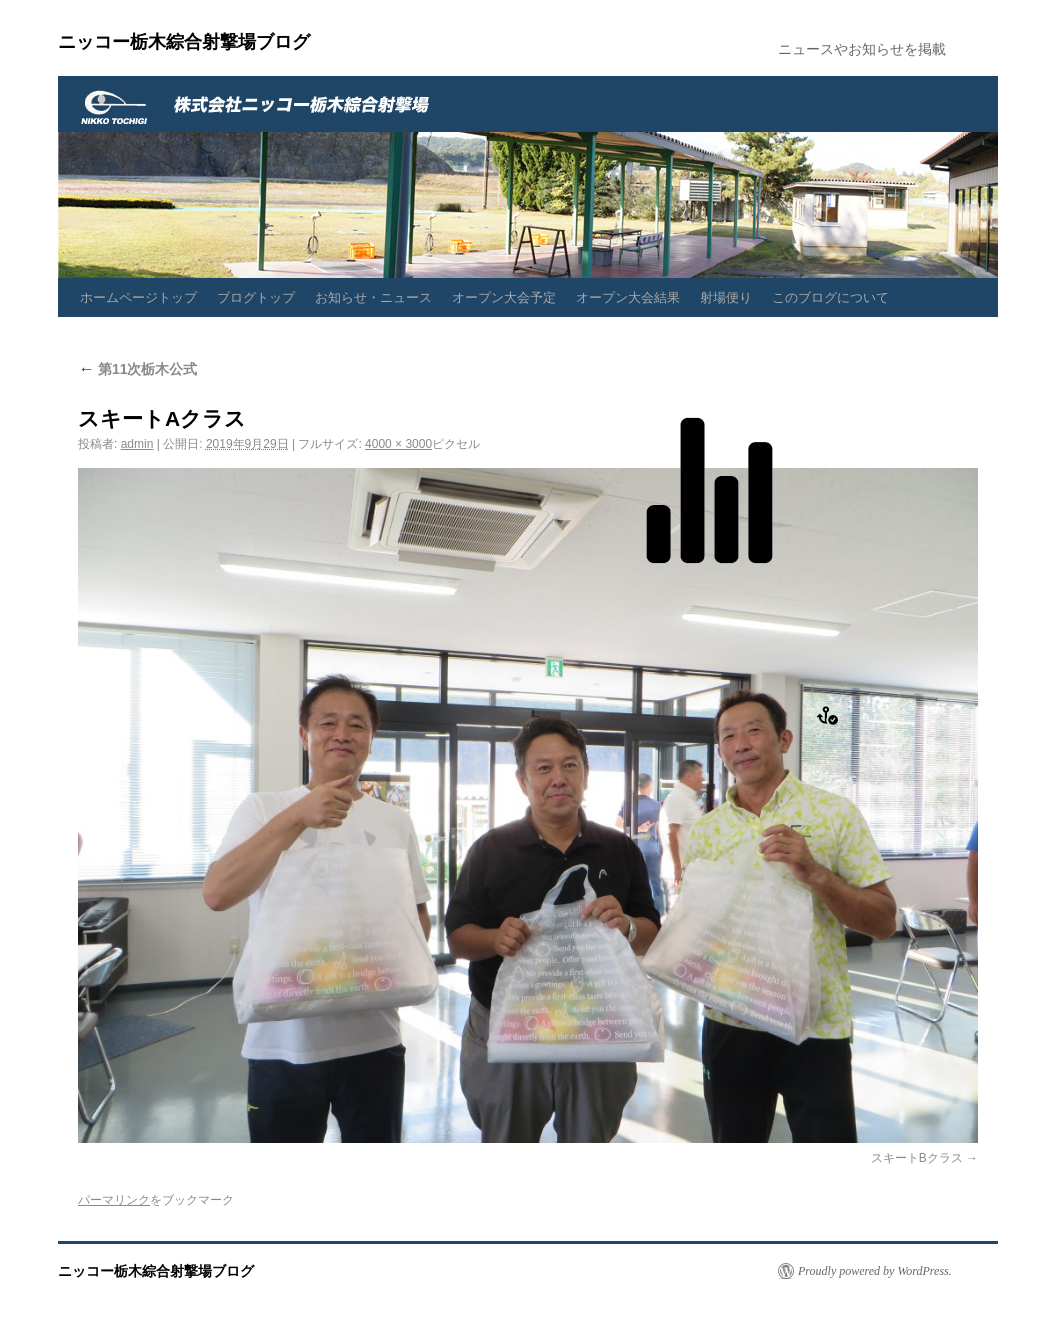  Describe the element at coordinates (827, 715) in the screenshot. I see `verified anchor point or location` at that location.